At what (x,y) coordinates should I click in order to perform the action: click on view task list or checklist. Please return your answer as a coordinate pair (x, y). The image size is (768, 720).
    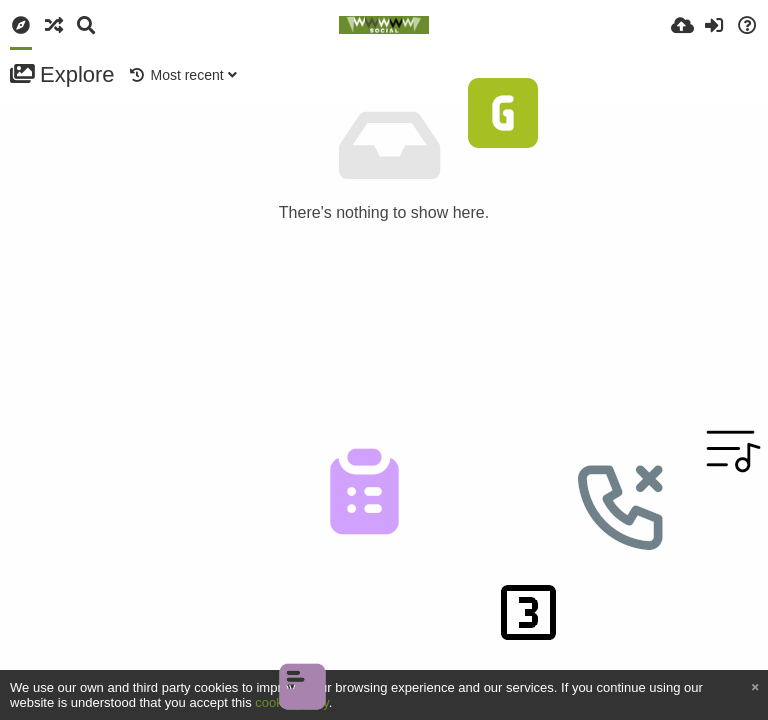
    Looking at the image, I should click on (364, 491).